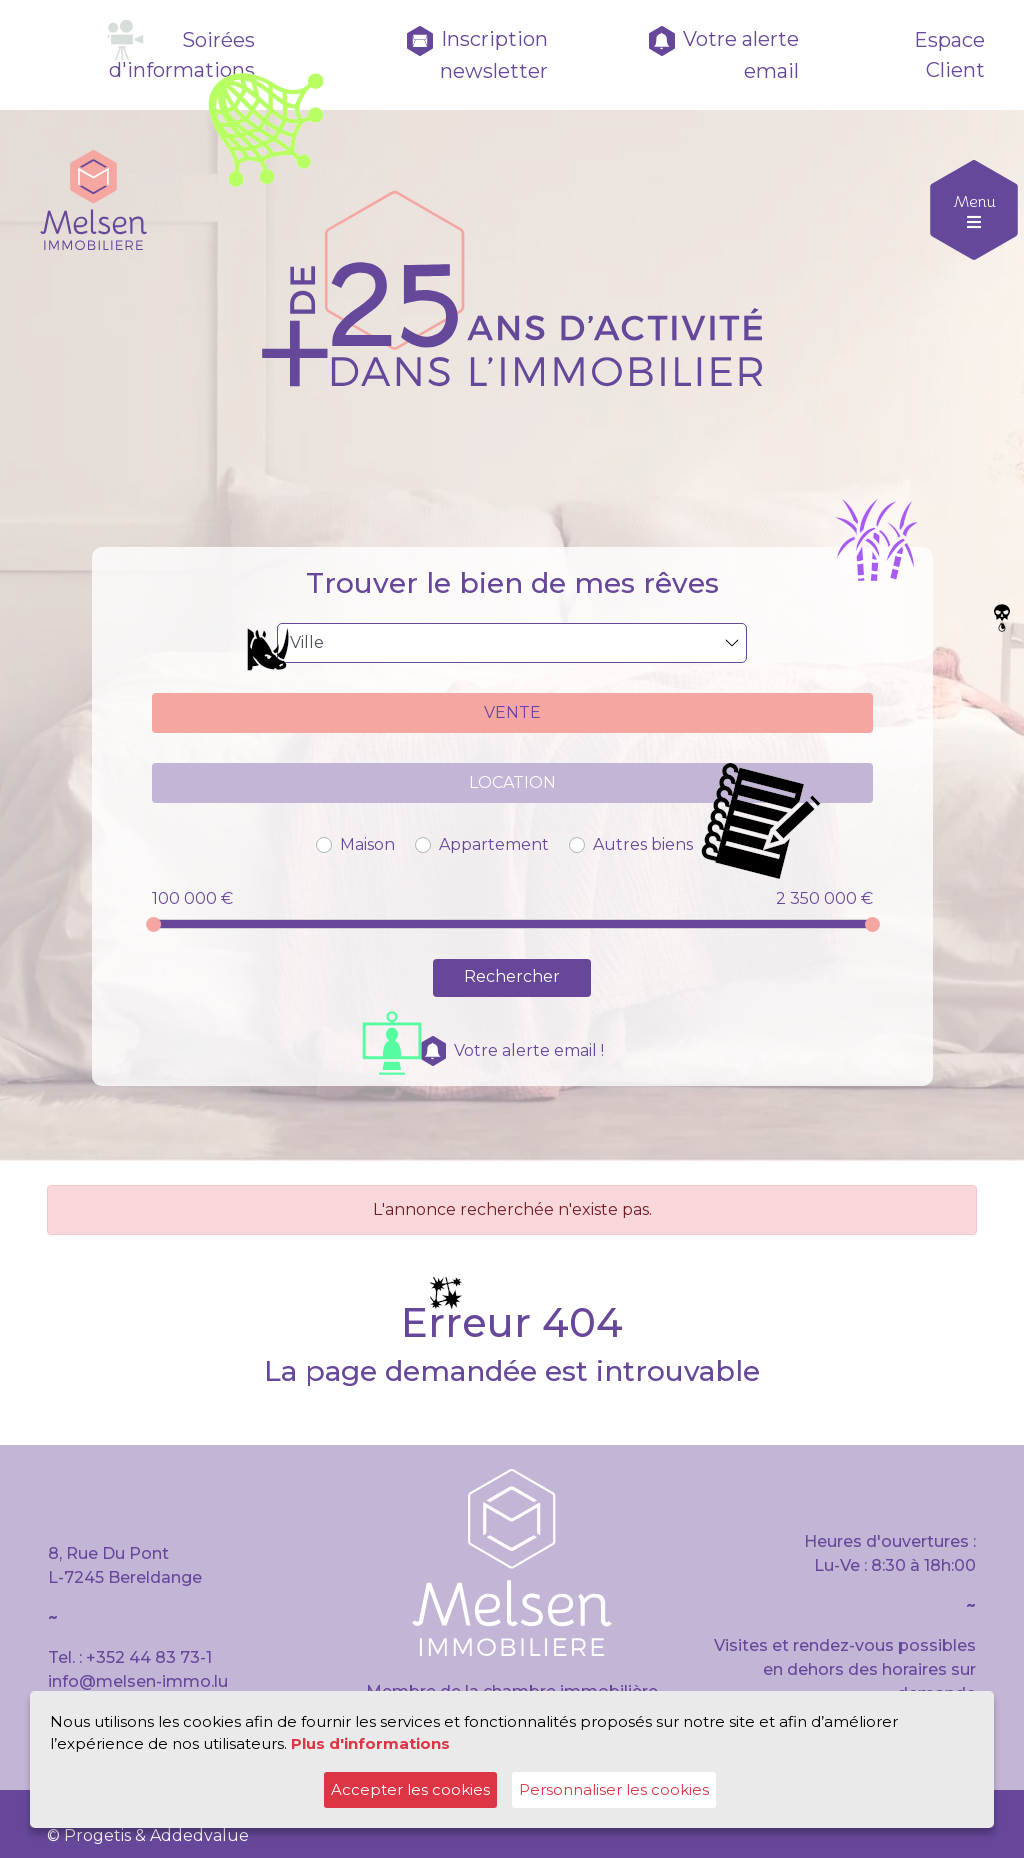 The height and width of the screenshot is (1858, 1024). What do you see at coordinates (1002, 618) in the screenshot?
I see `indicates a poisonous or toxic item` at bounding box center [1002, 618].